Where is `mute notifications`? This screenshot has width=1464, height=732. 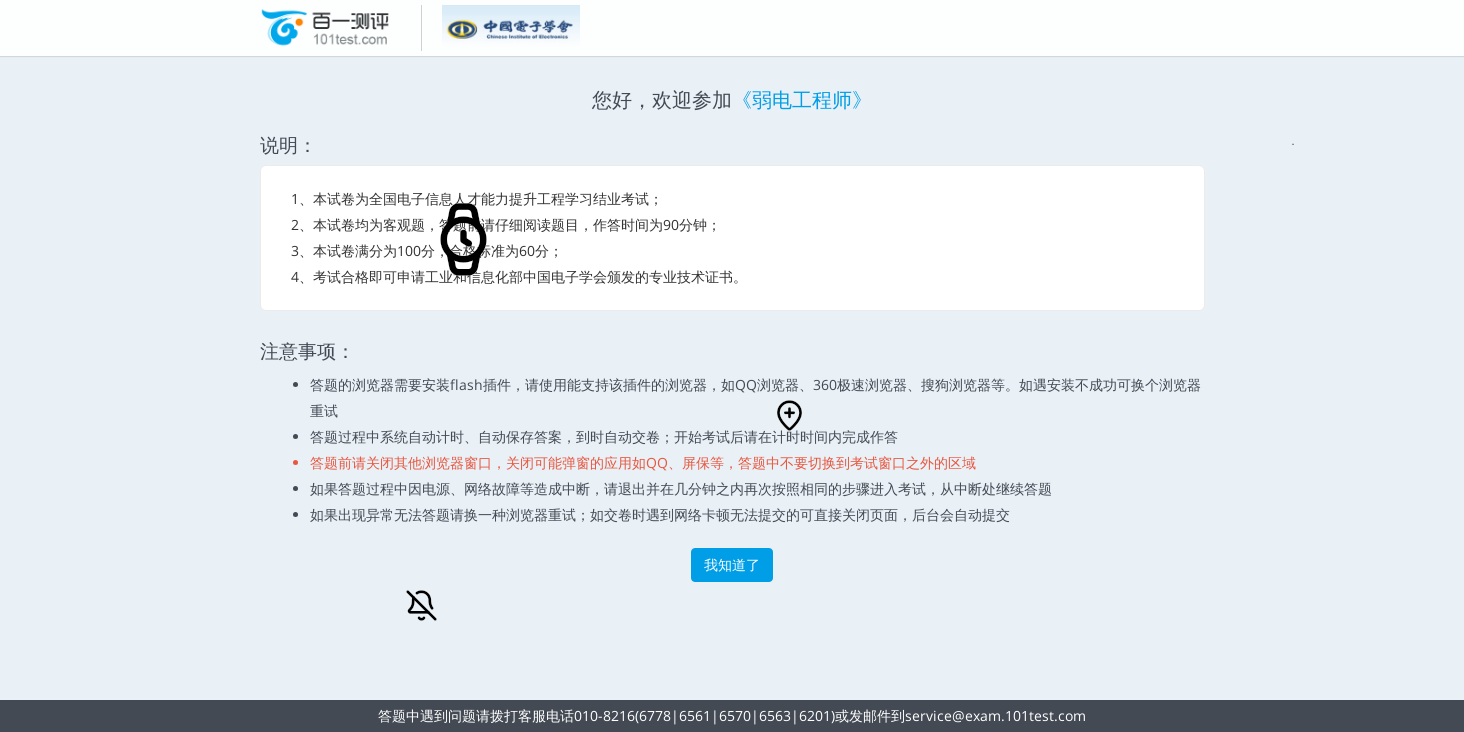
mute notifications is located at coordinates (421, 605).